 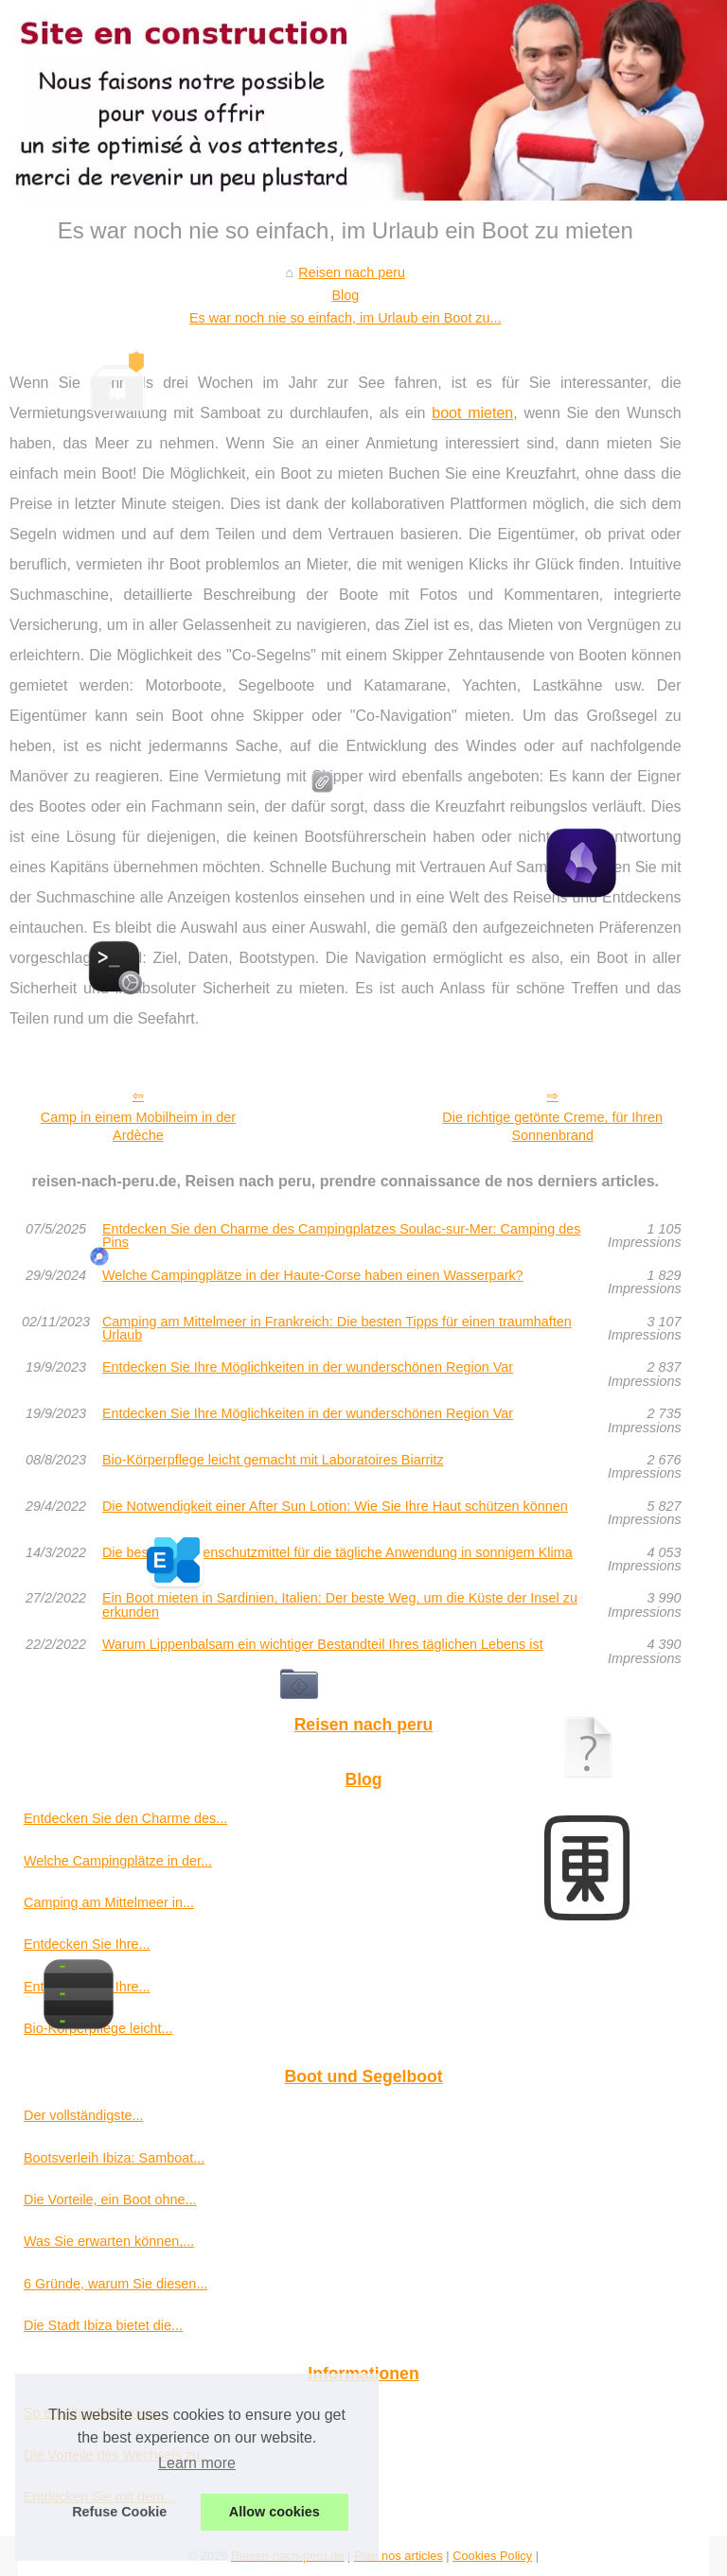 What do you see at coordinates (79, 1994) in the screenshot?
I see `access network server settings` at bounding box center [79, 1994].